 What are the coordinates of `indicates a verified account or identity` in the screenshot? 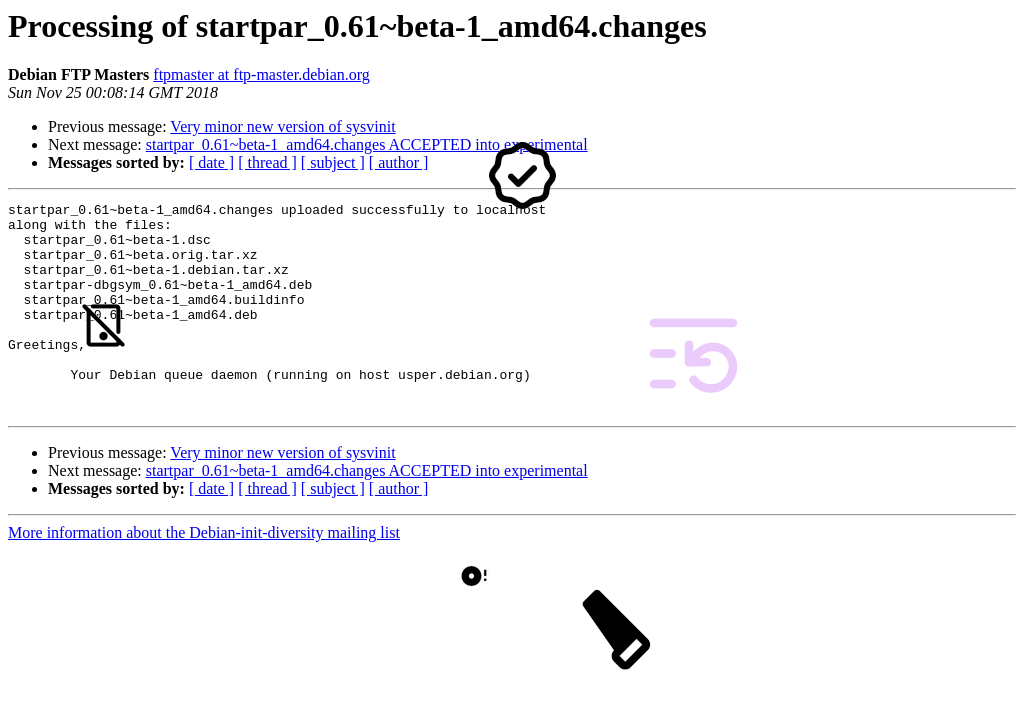 It's located at (522, 175).